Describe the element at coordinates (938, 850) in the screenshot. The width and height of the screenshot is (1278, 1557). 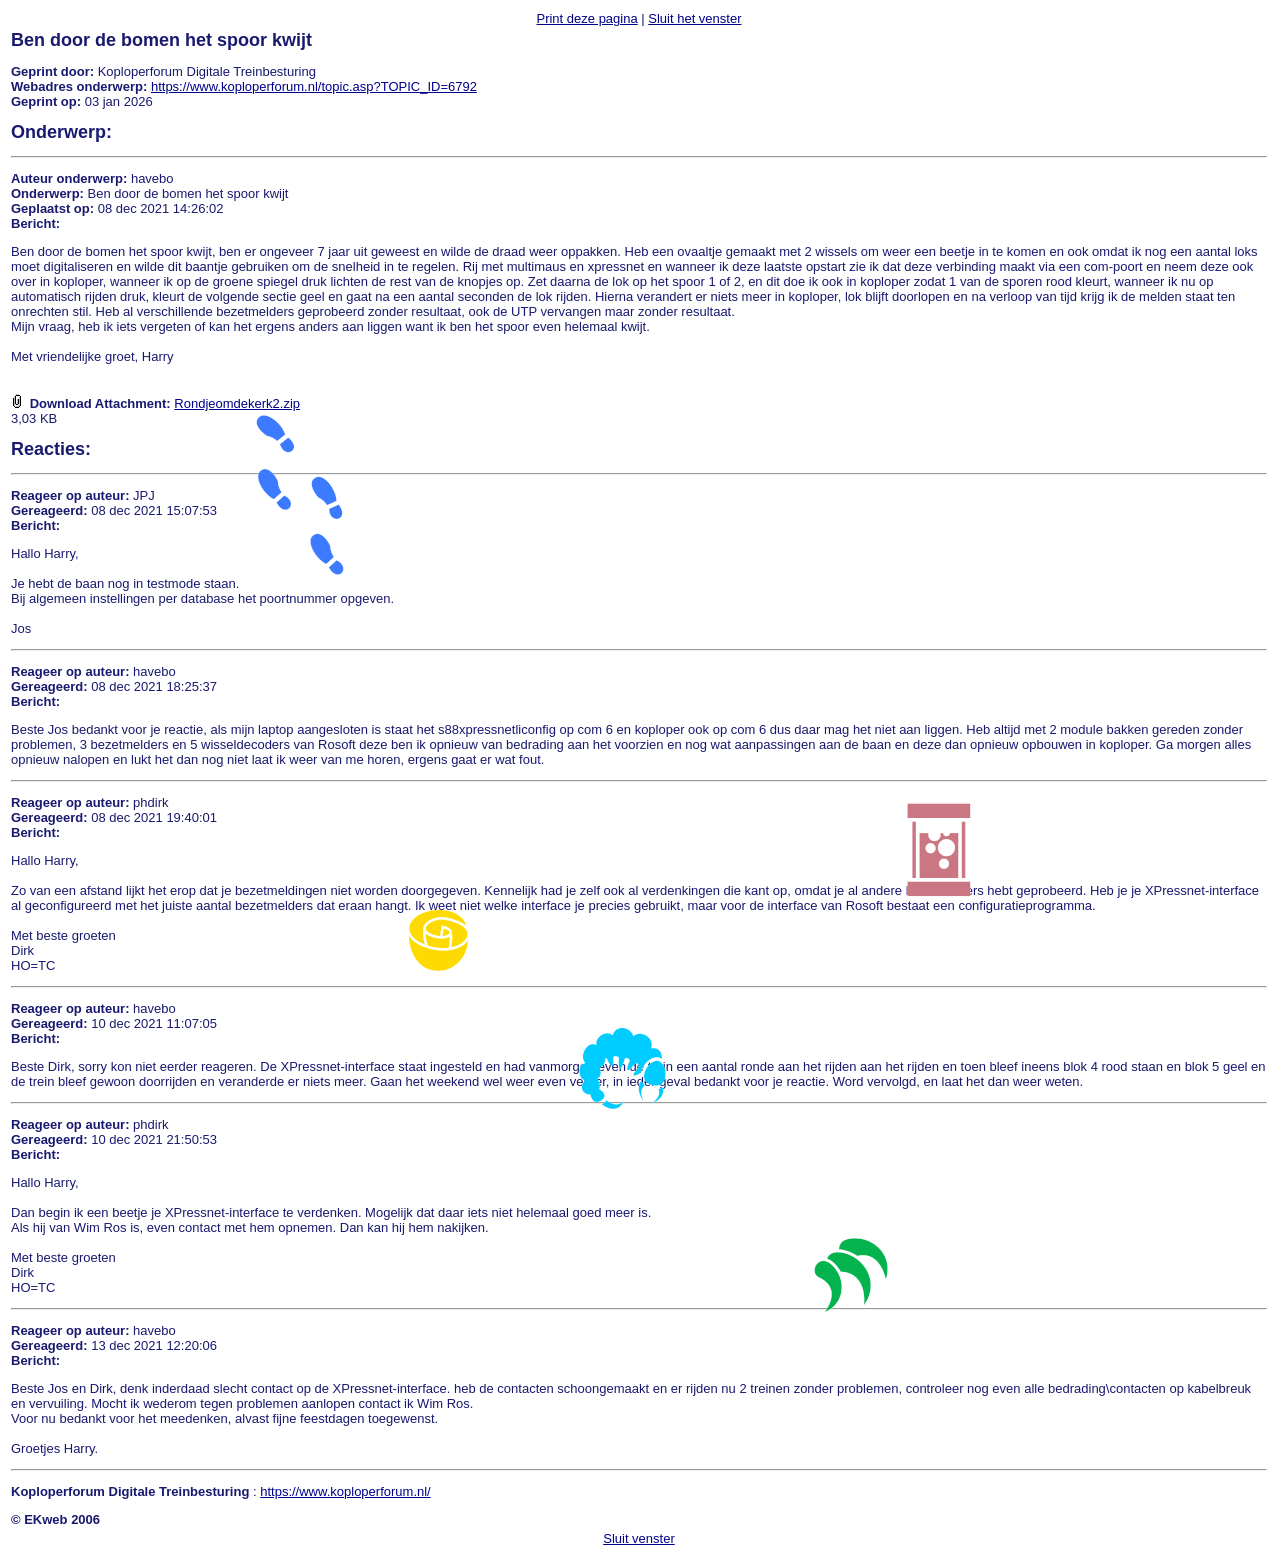
I see `view chemical storage or tank status` at that location.